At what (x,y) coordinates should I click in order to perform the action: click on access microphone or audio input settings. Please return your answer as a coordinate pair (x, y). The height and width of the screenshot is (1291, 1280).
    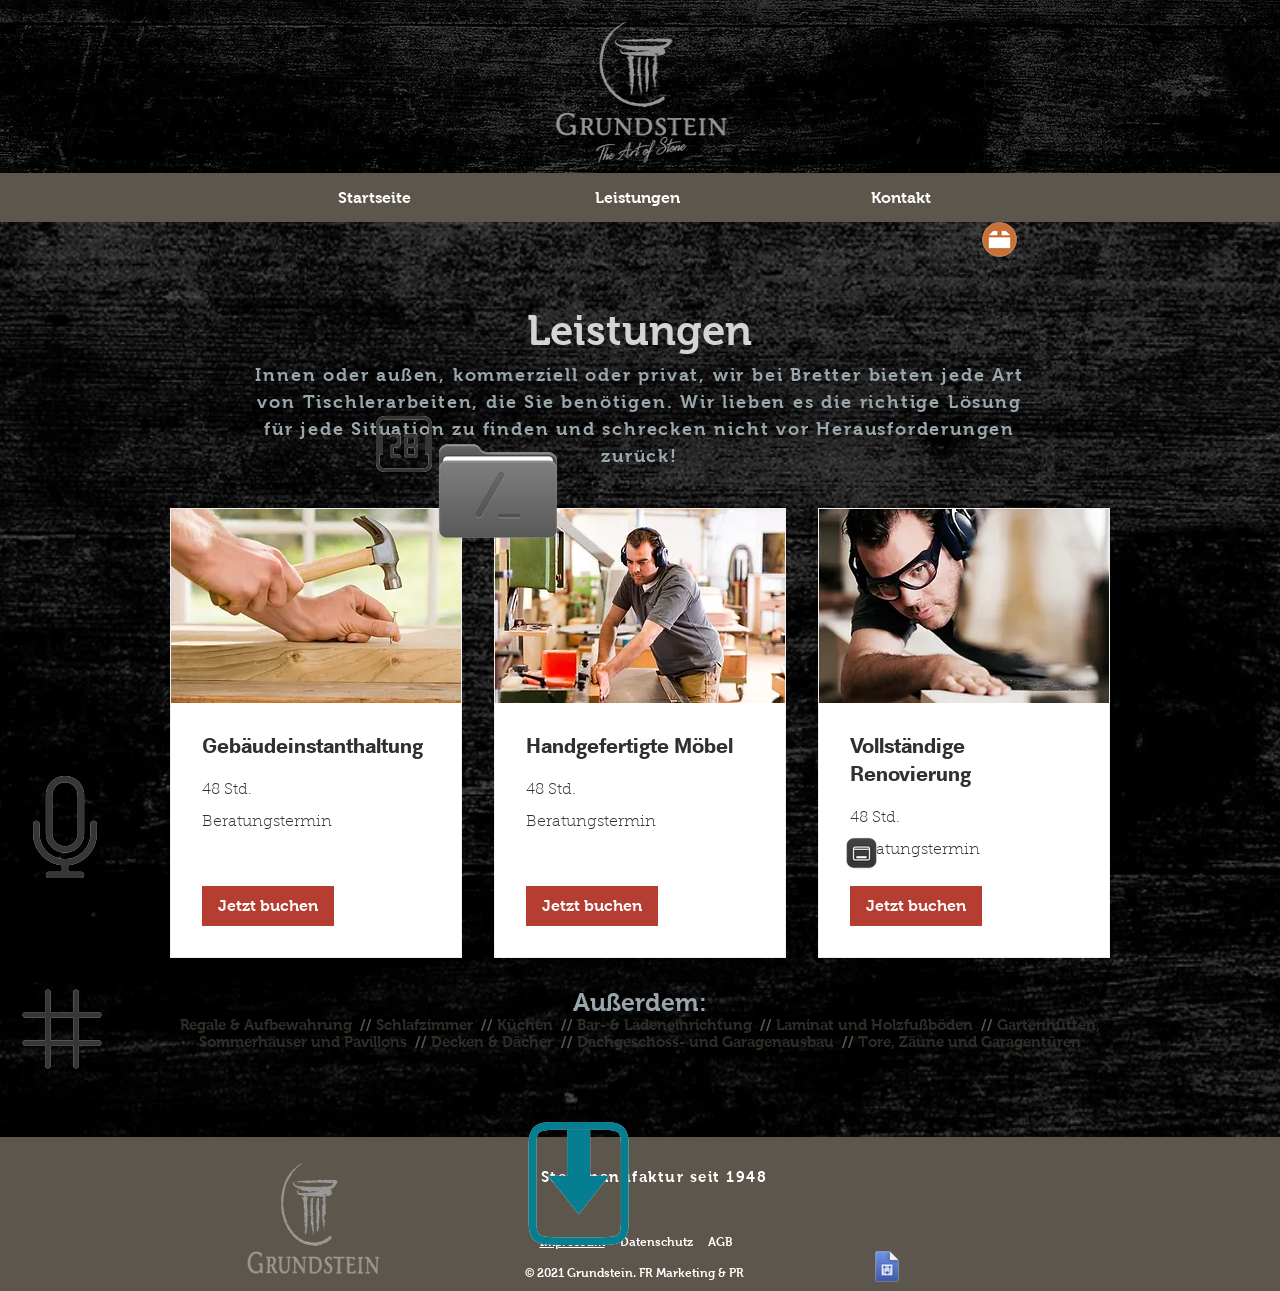
    Looking at the image, I should click on (65, 827).